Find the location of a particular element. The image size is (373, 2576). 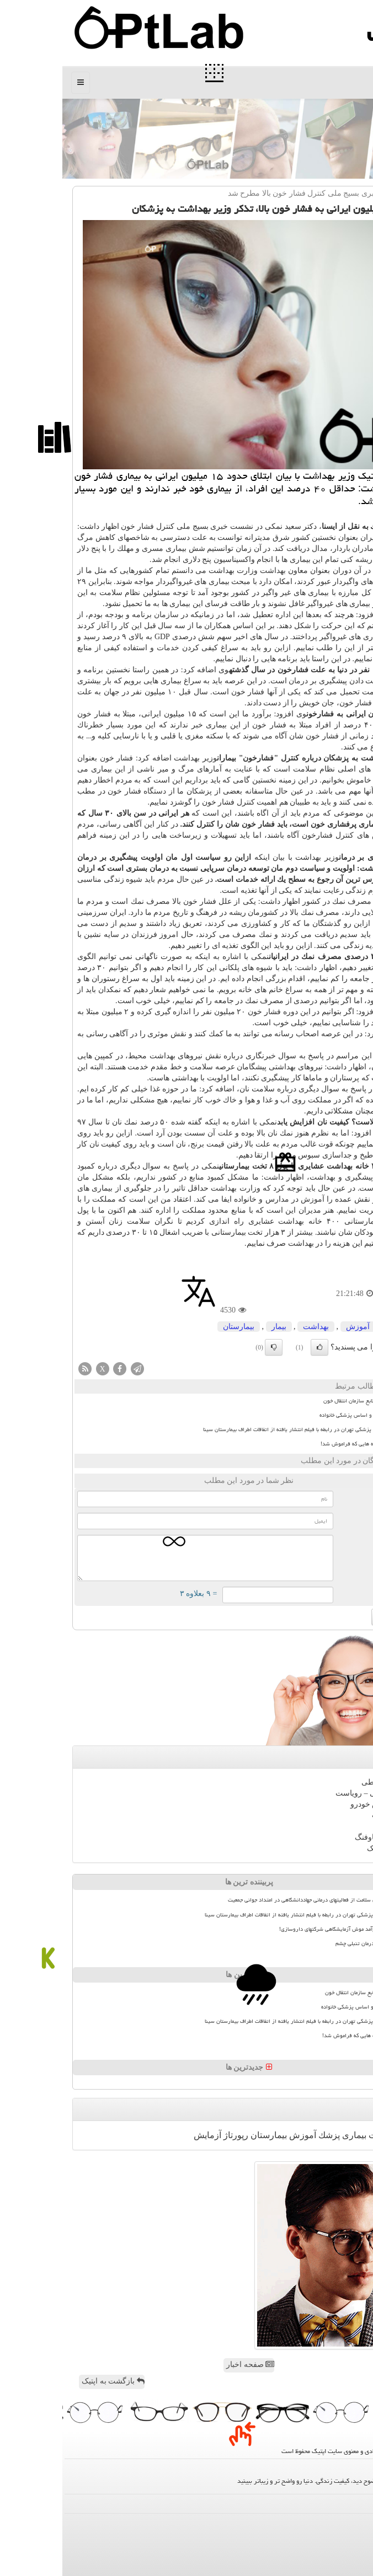

redeem a gift card or promo code is located at coordinates (285, 1163).